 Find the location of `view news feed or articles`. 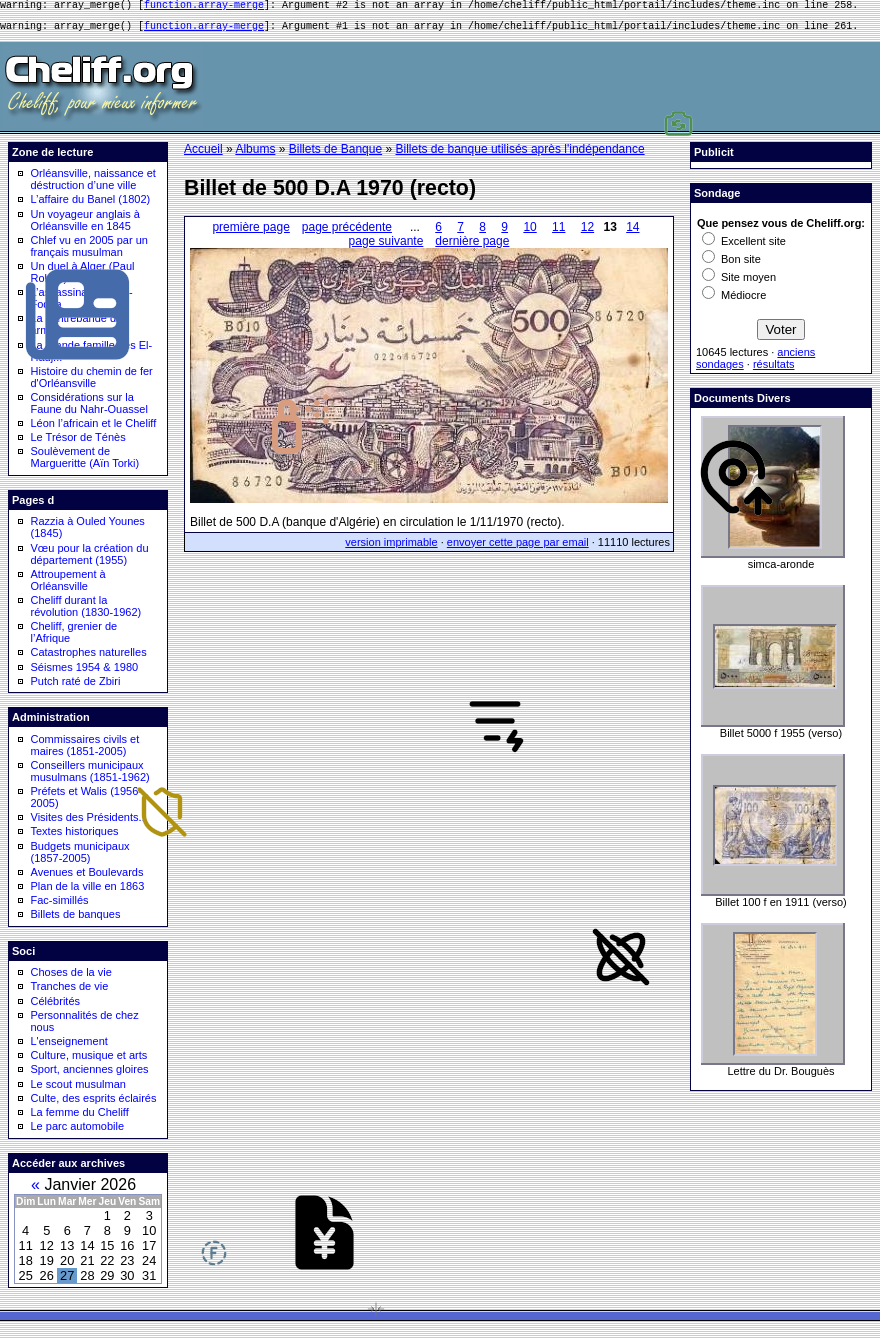

view news feed or articles is located at coordinates (77, 314).